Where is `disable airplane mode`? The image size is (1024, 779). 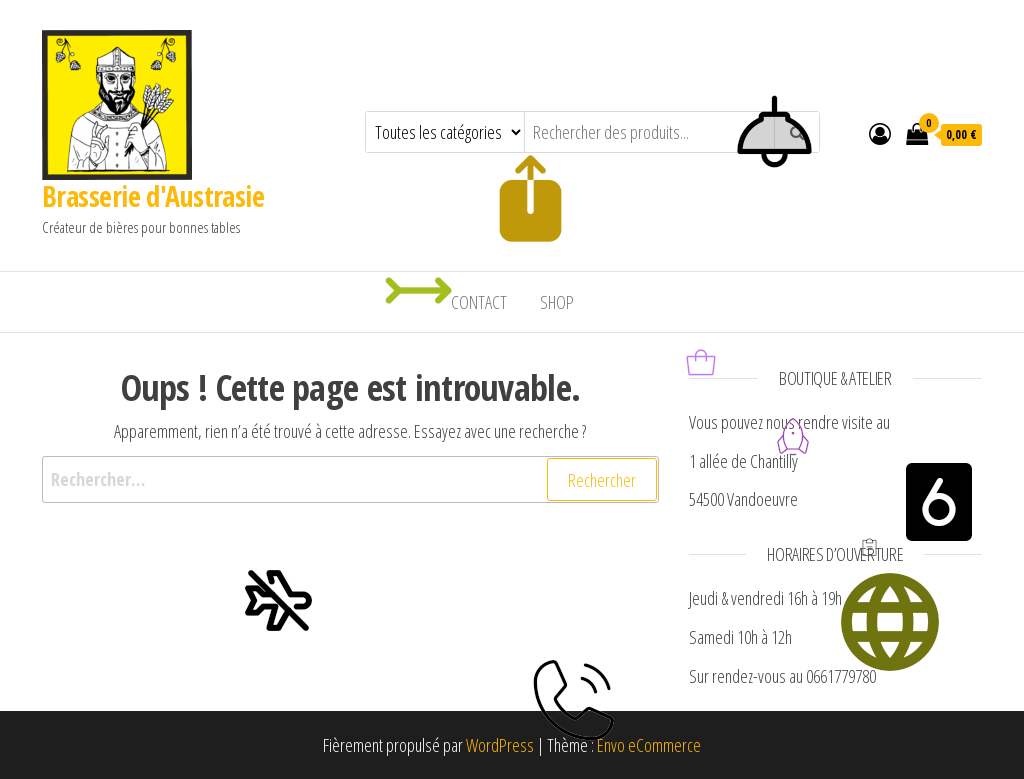
disable airplane mode is located at coordinates (278, 600).